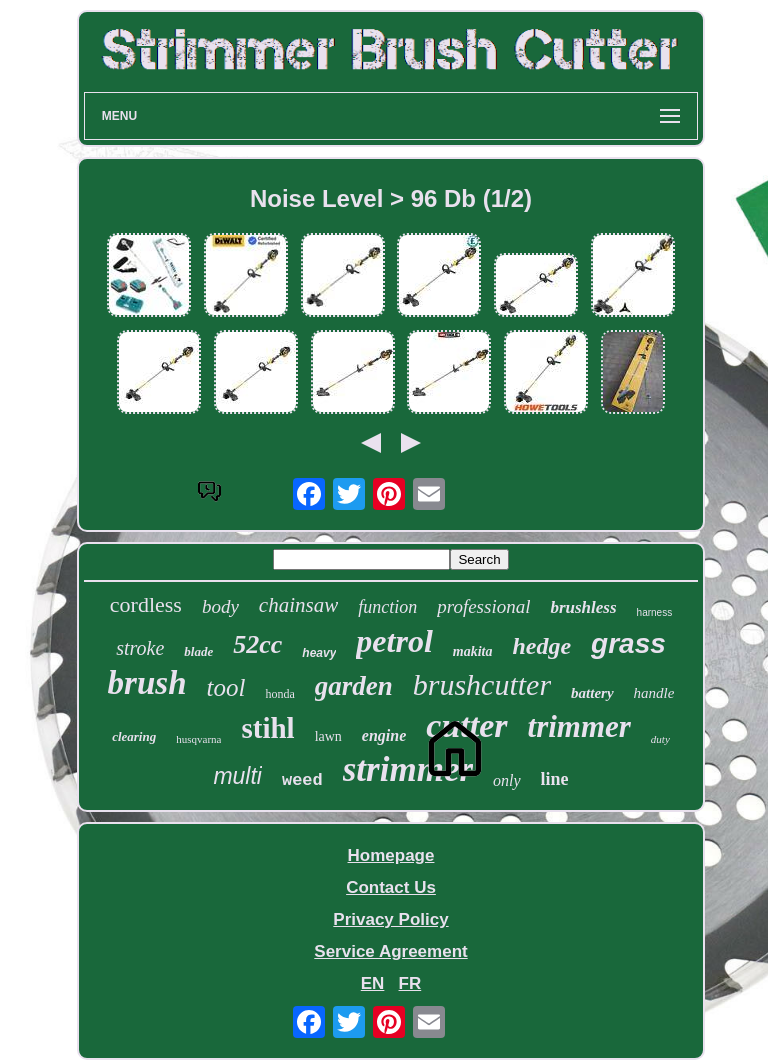 This screenshot has width=768, height=1060. I want to click on navigate to home screen, so click(455, 750).